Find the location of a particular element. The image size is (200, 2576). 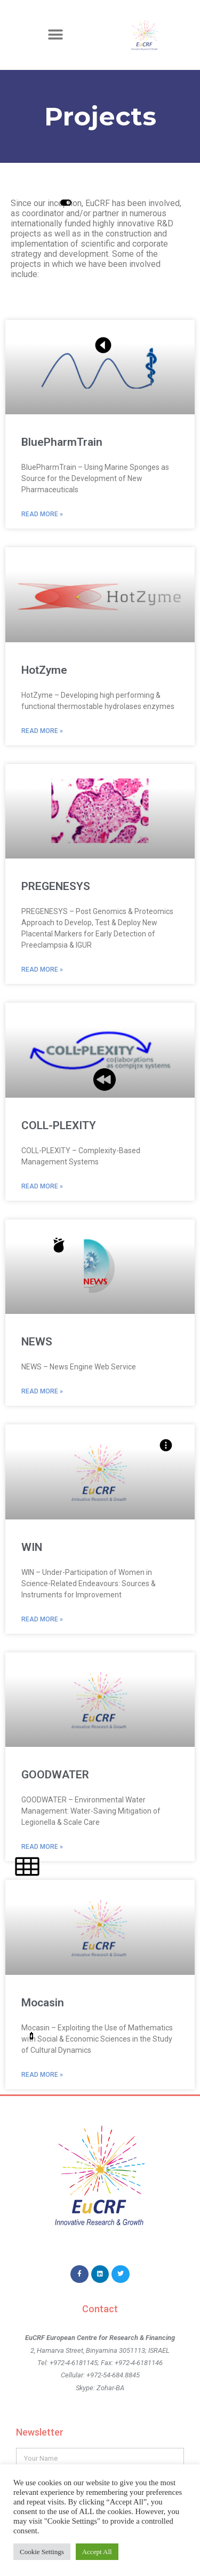

toggle a setting on or off is located at coordinates (66, 202).